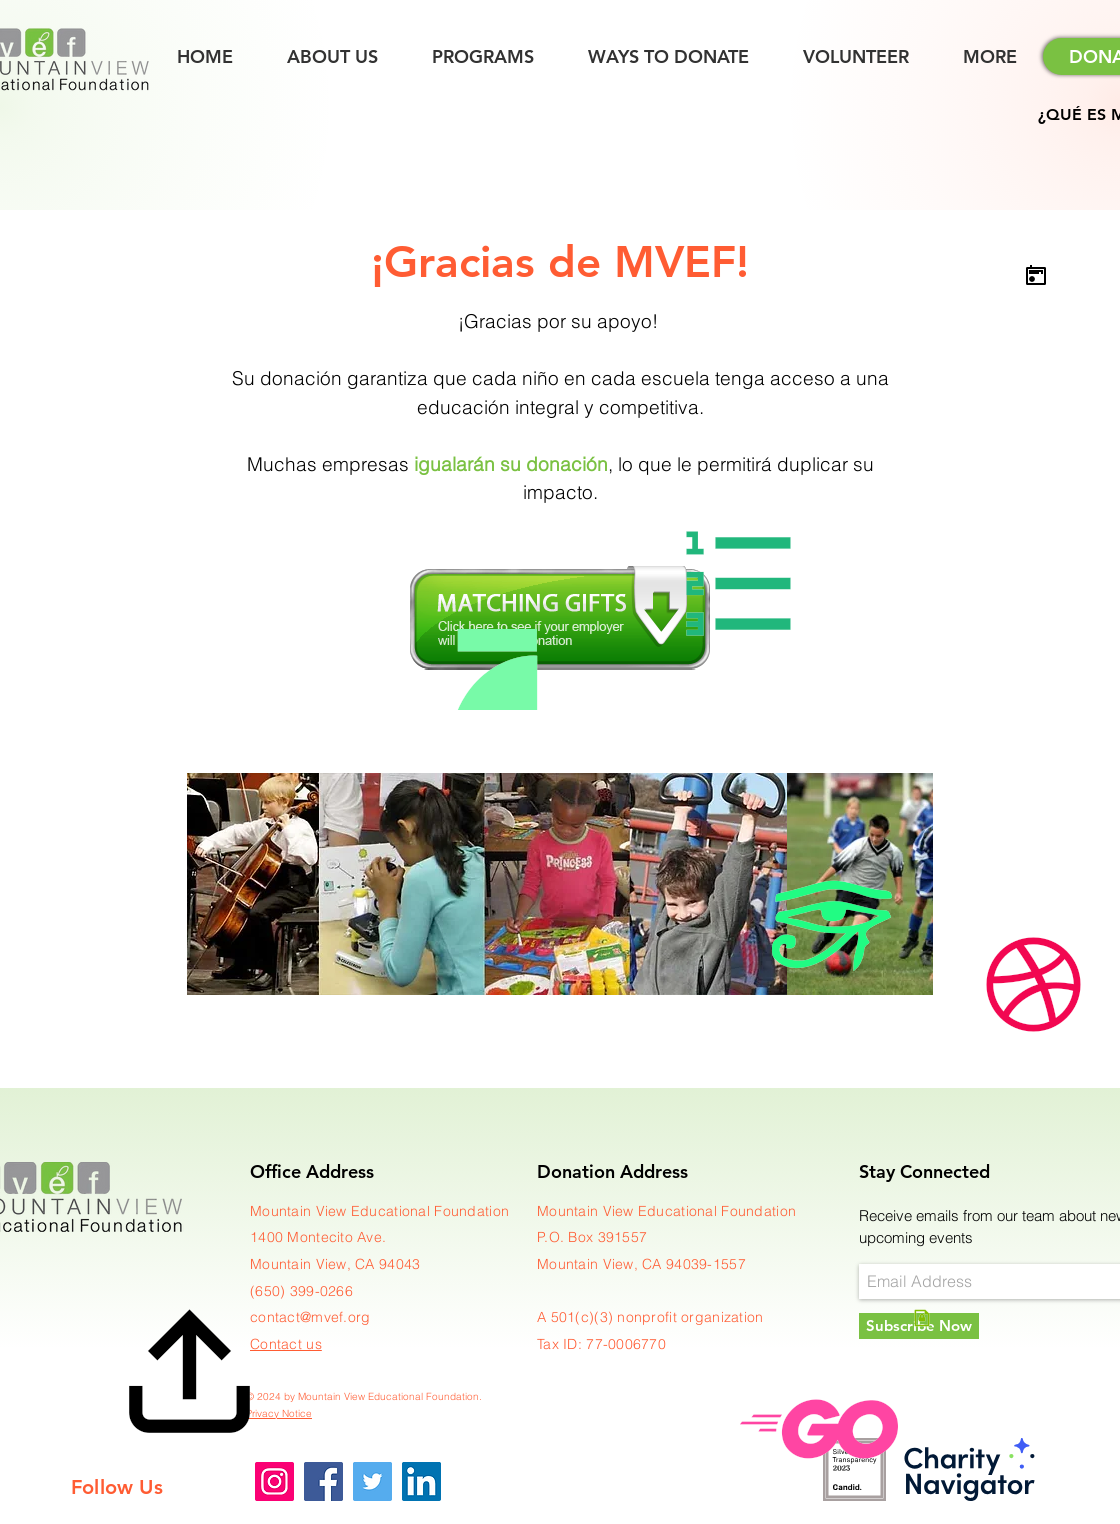 The height and width of the screenshot is (1524, 1120). Describe the element at coordinates (738, 583) in the screenshot. I see `create a numbered list` at that location.